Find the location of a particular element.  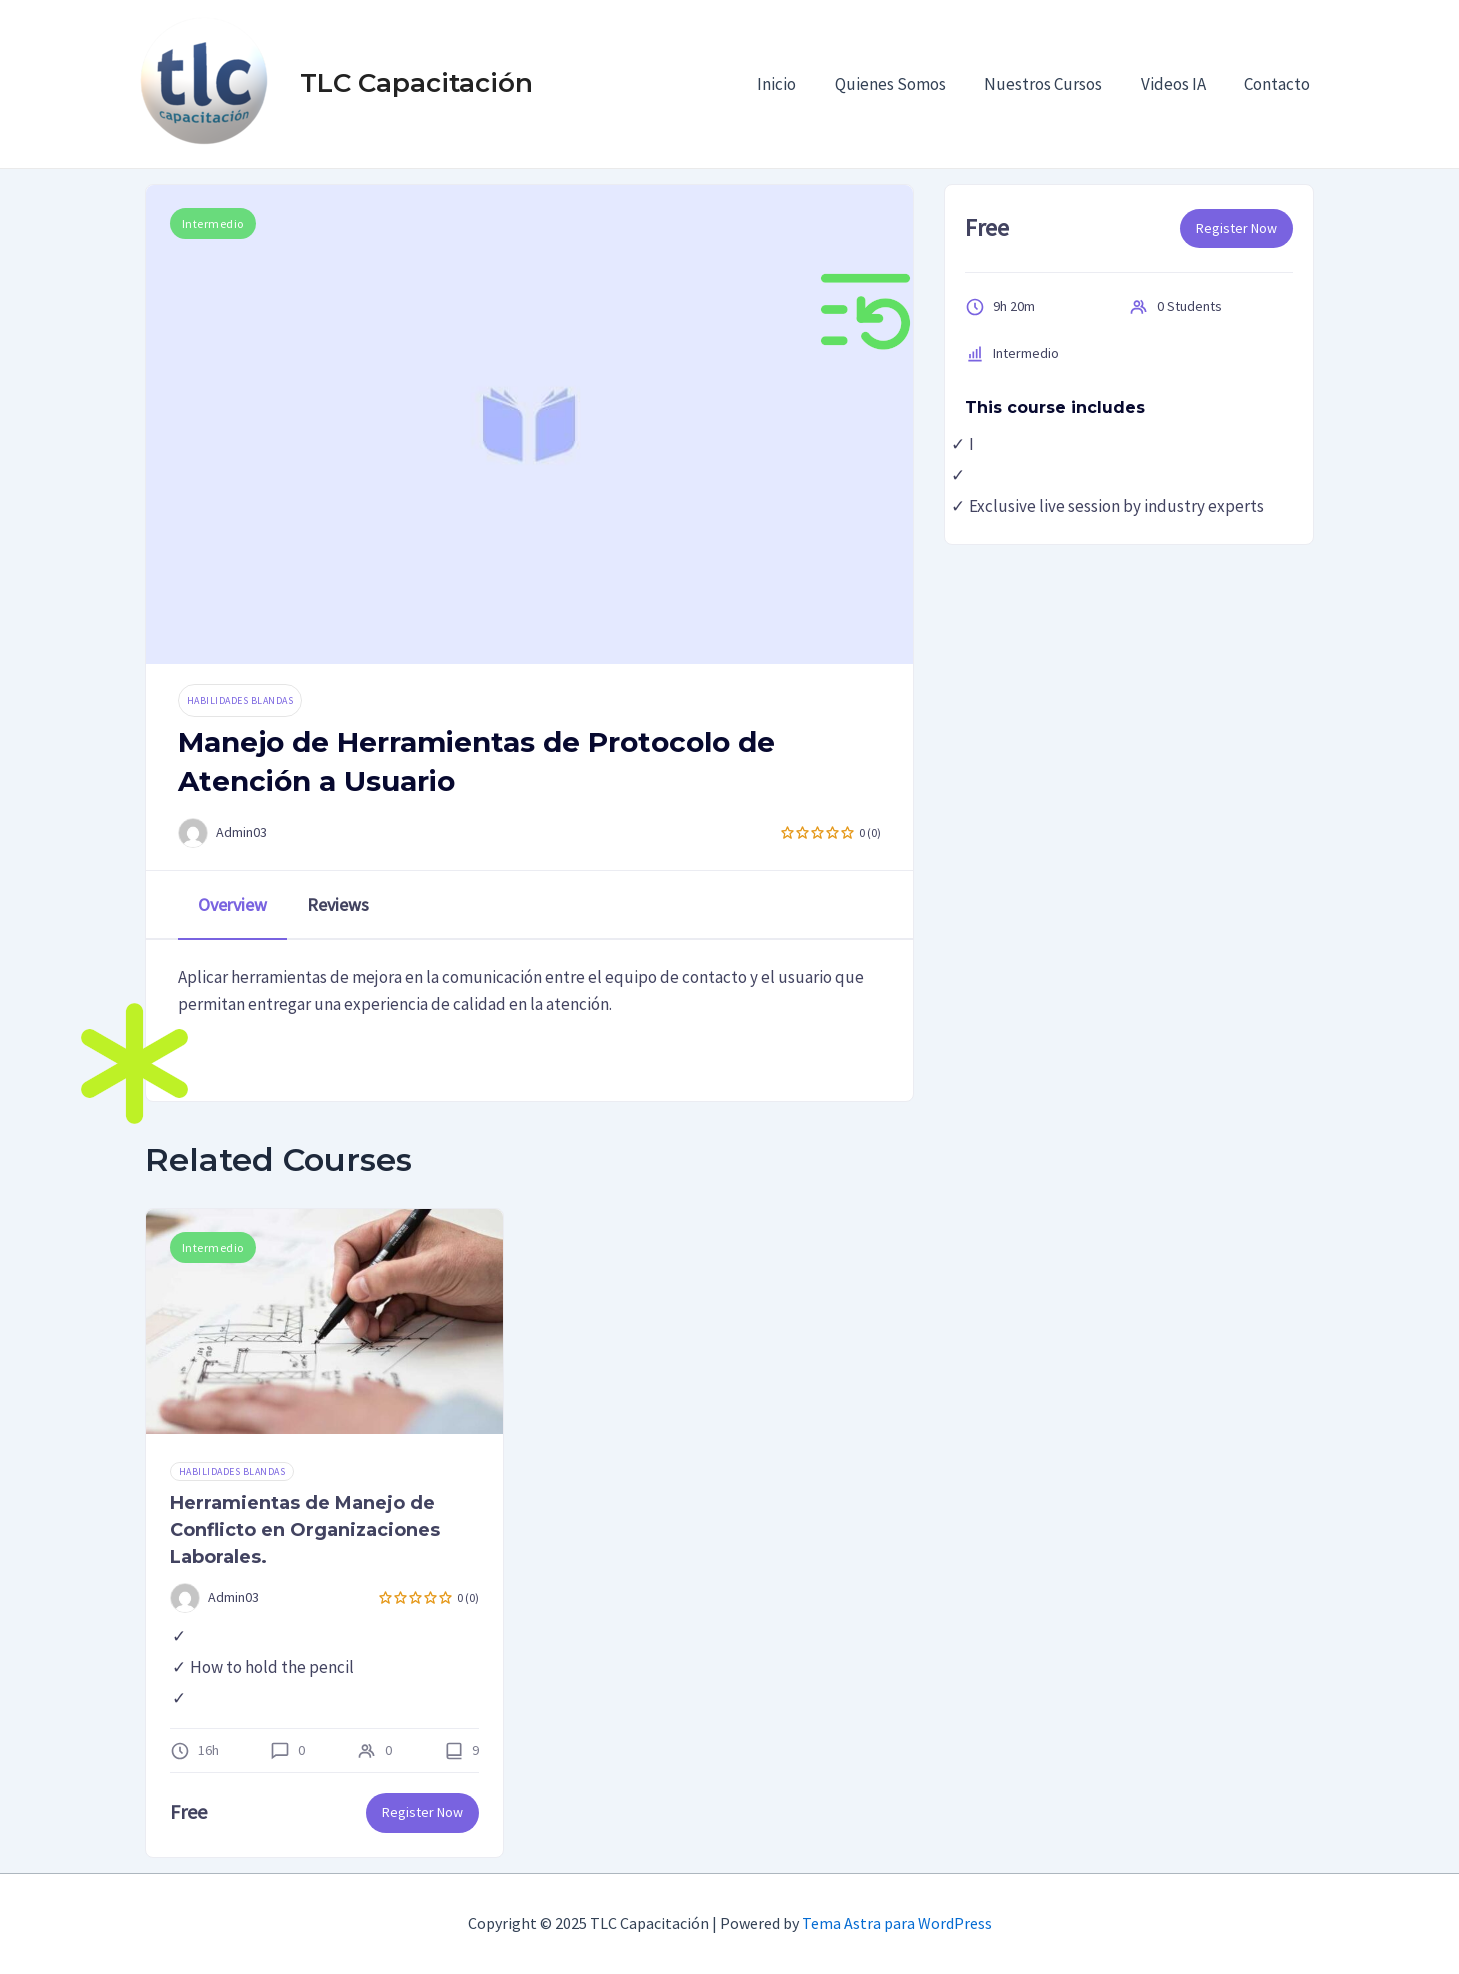

restart or reset a list to its original order is located at coordinates (865, 309).